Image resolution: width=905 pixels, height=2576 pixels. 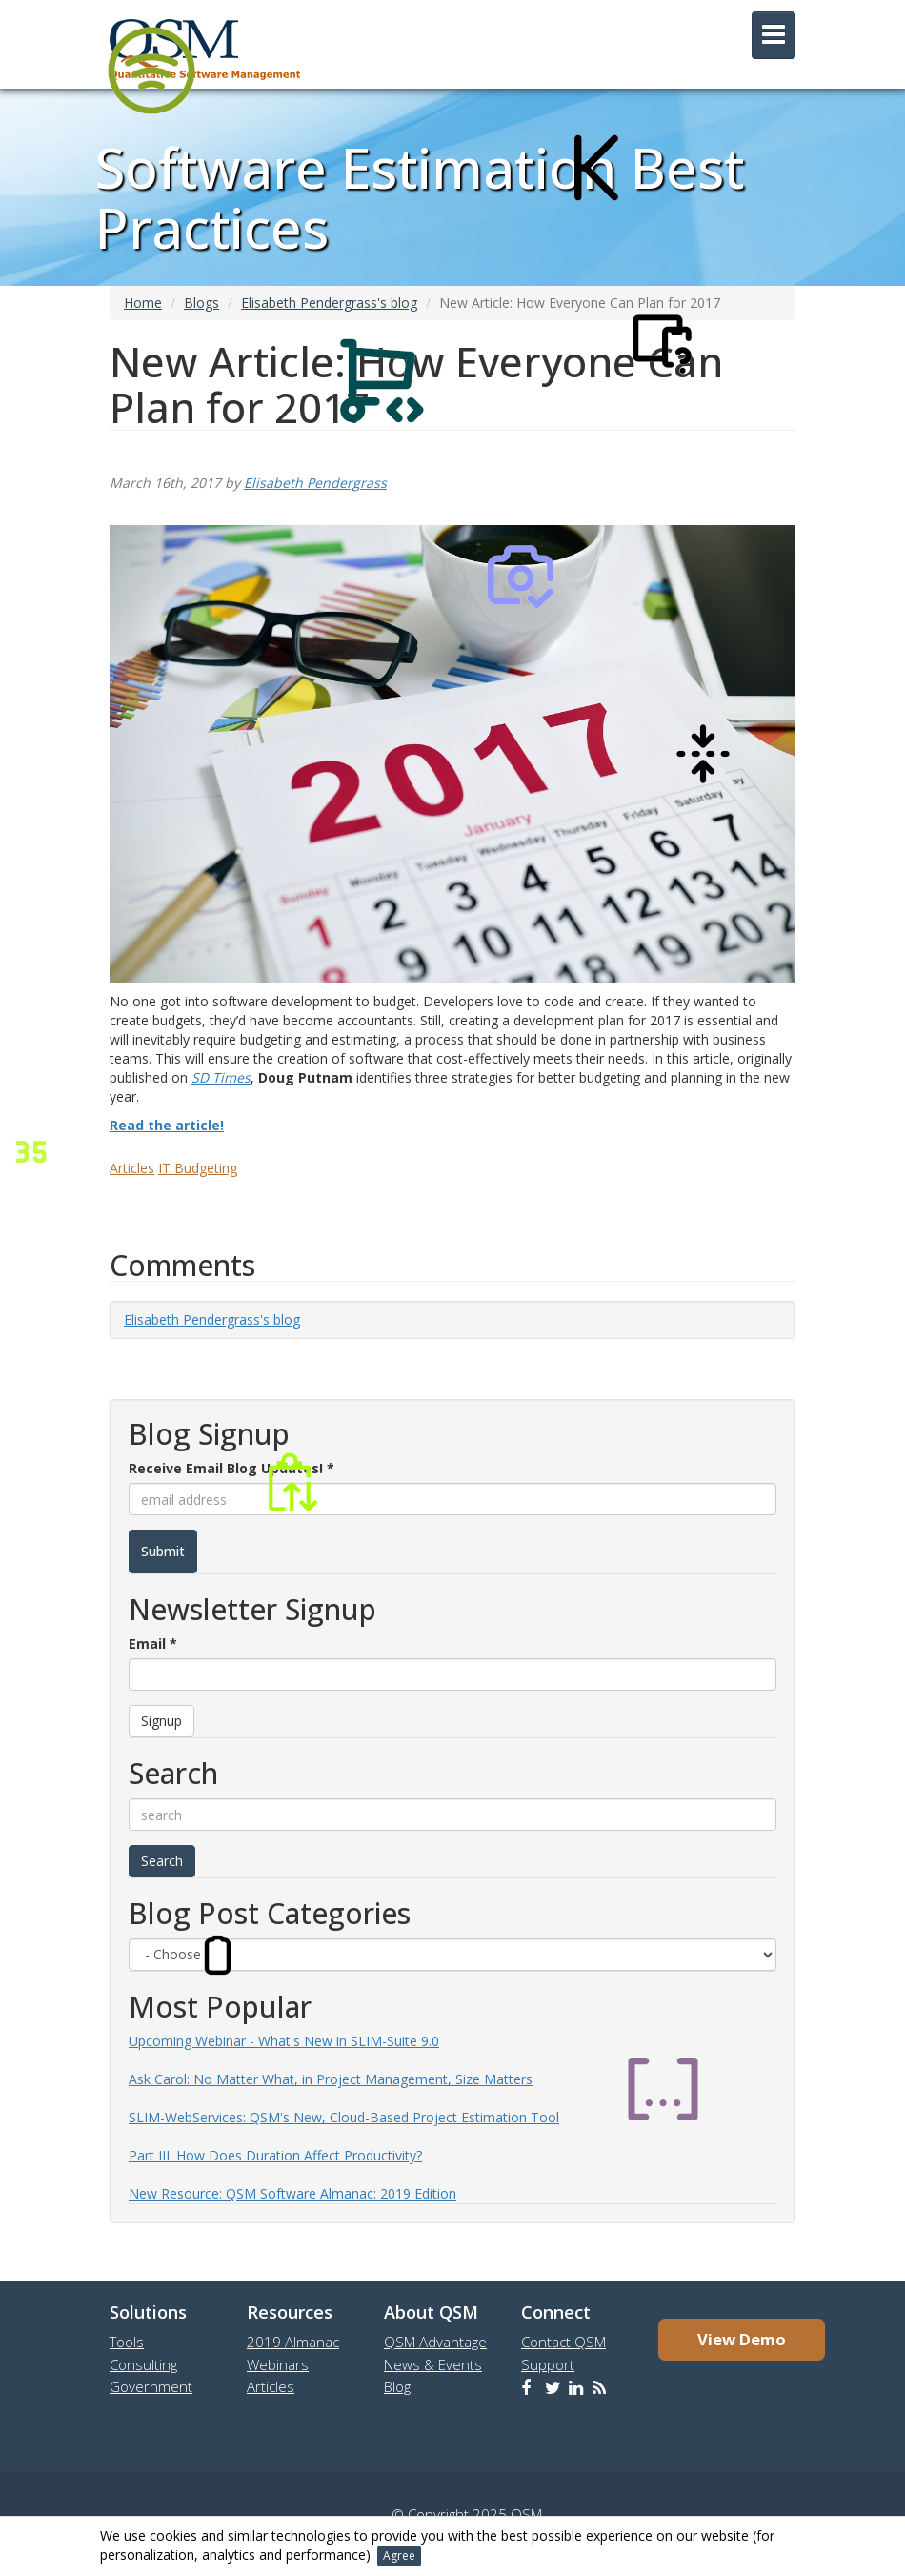 What do you see at coordinates (520, 575) in the screenshot?
I see `photo successfully uploaded or verified` at bounding box center [520, 575].